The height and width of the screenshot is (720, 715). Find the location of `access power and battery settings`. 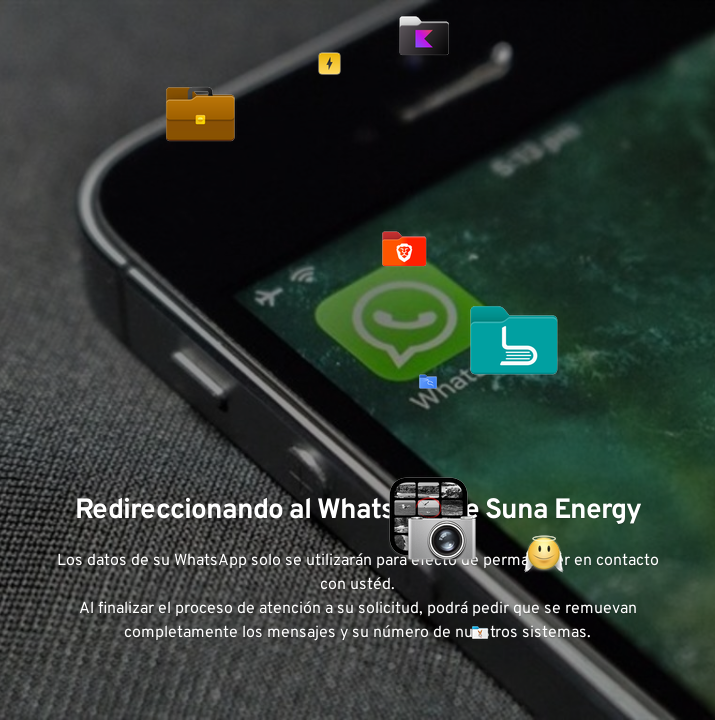

access power and battery settings is located at coordinates (329, 63).